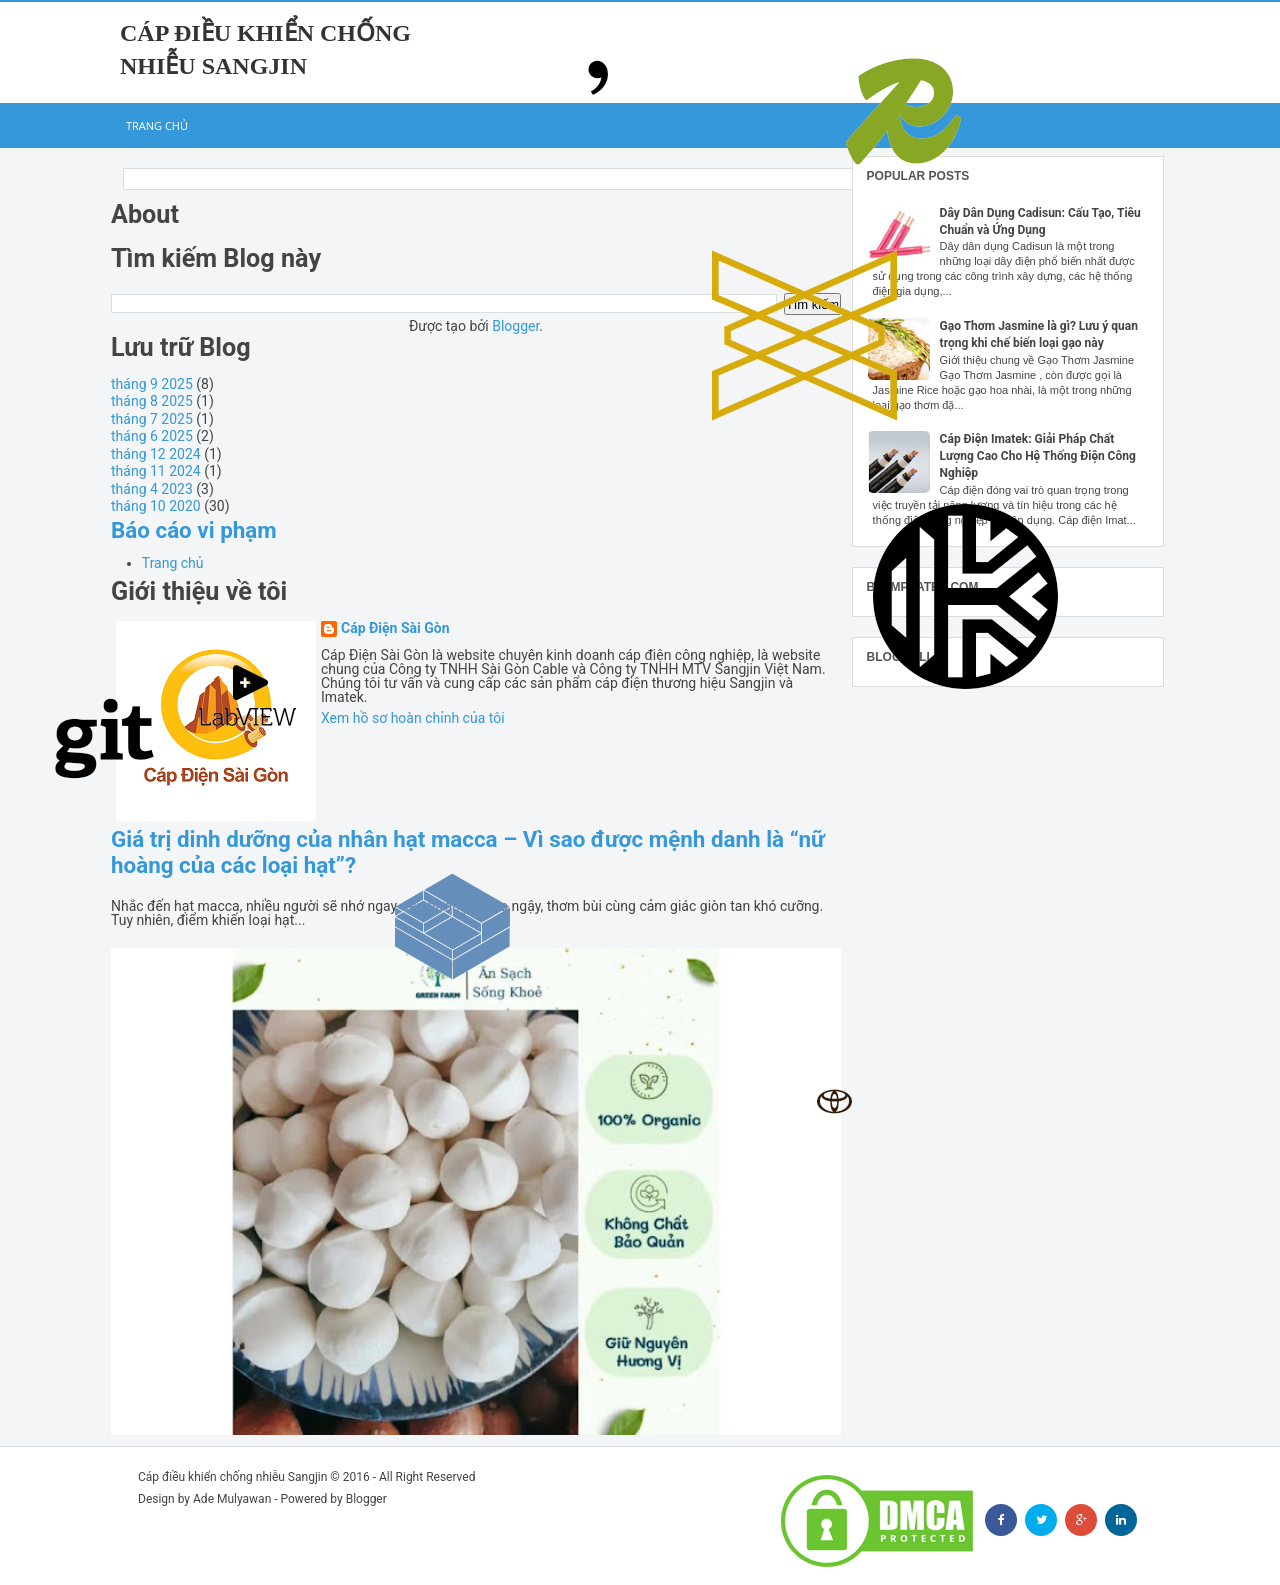  What do you see at coordinates (903, 111) in the screenshot?
I see `Redis database service logo` at bounding box center [903, 111].